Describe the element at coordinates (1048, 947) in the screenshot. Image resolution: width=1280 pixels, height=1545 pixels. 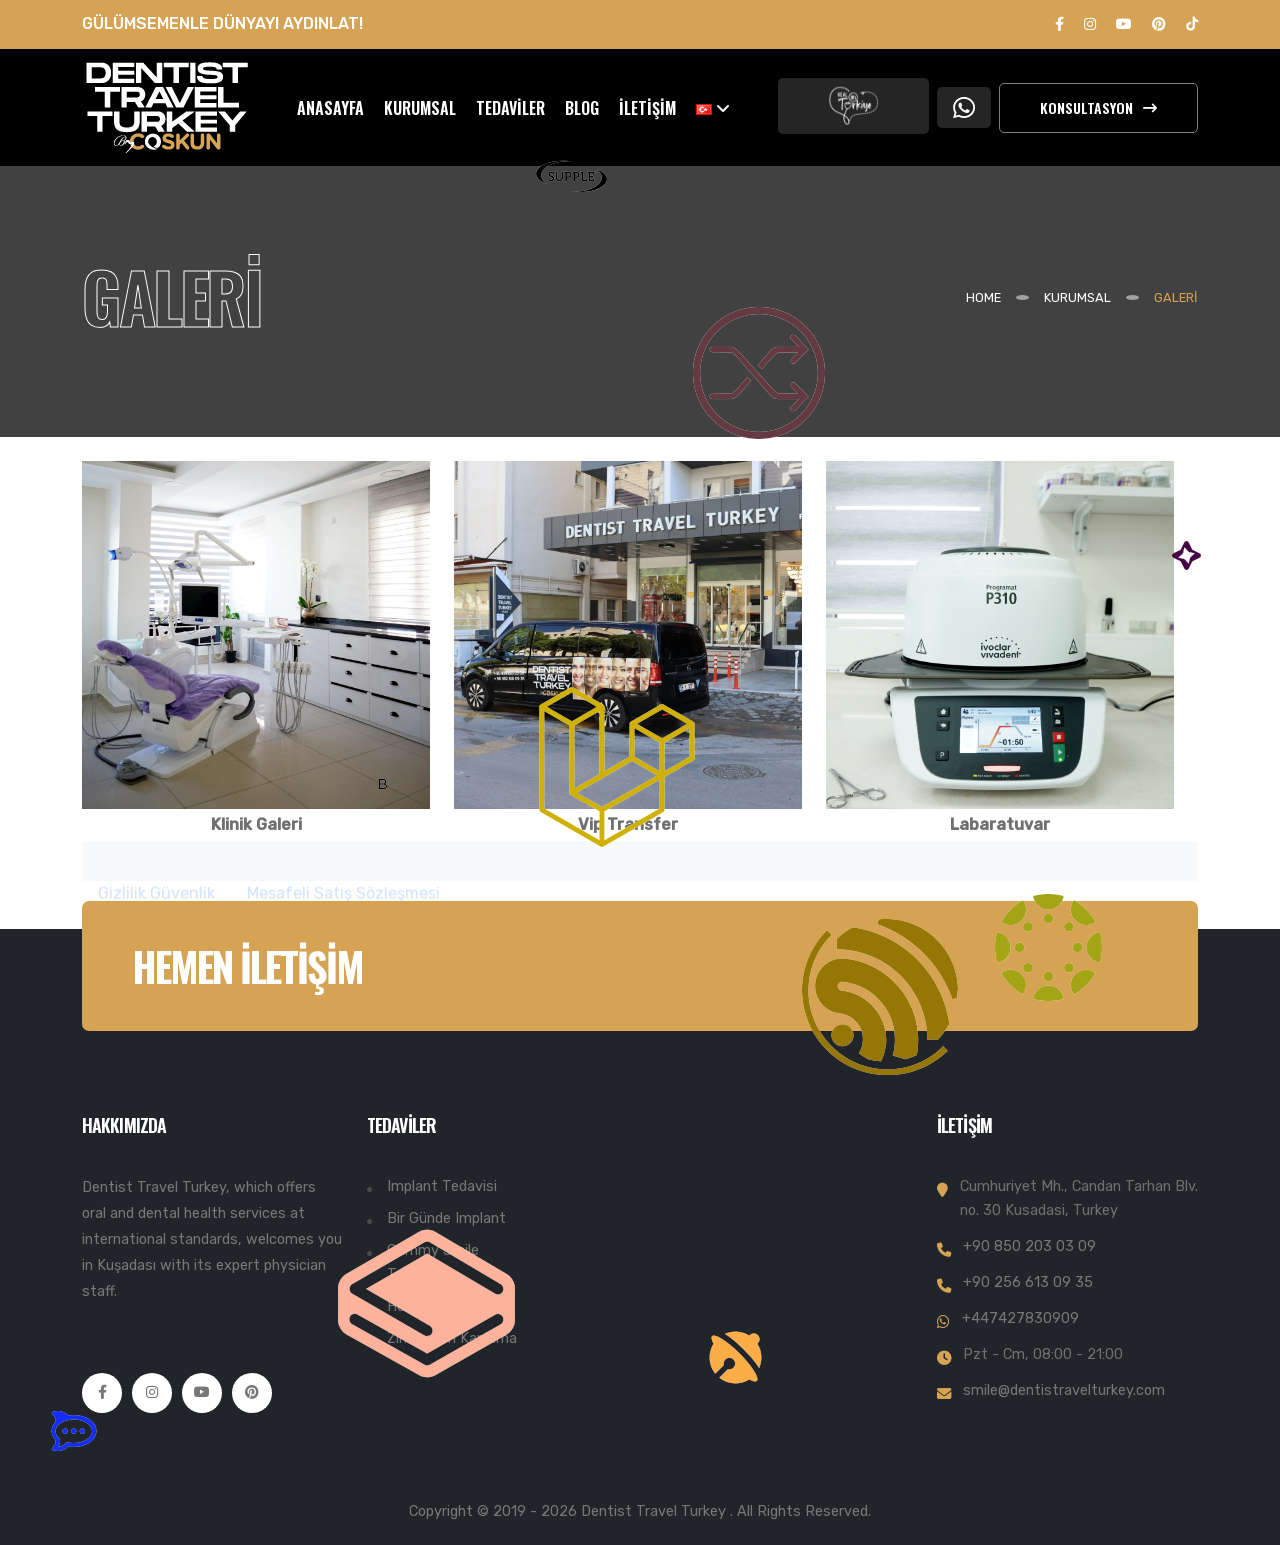
I see `open canvas learning management system` at that location.